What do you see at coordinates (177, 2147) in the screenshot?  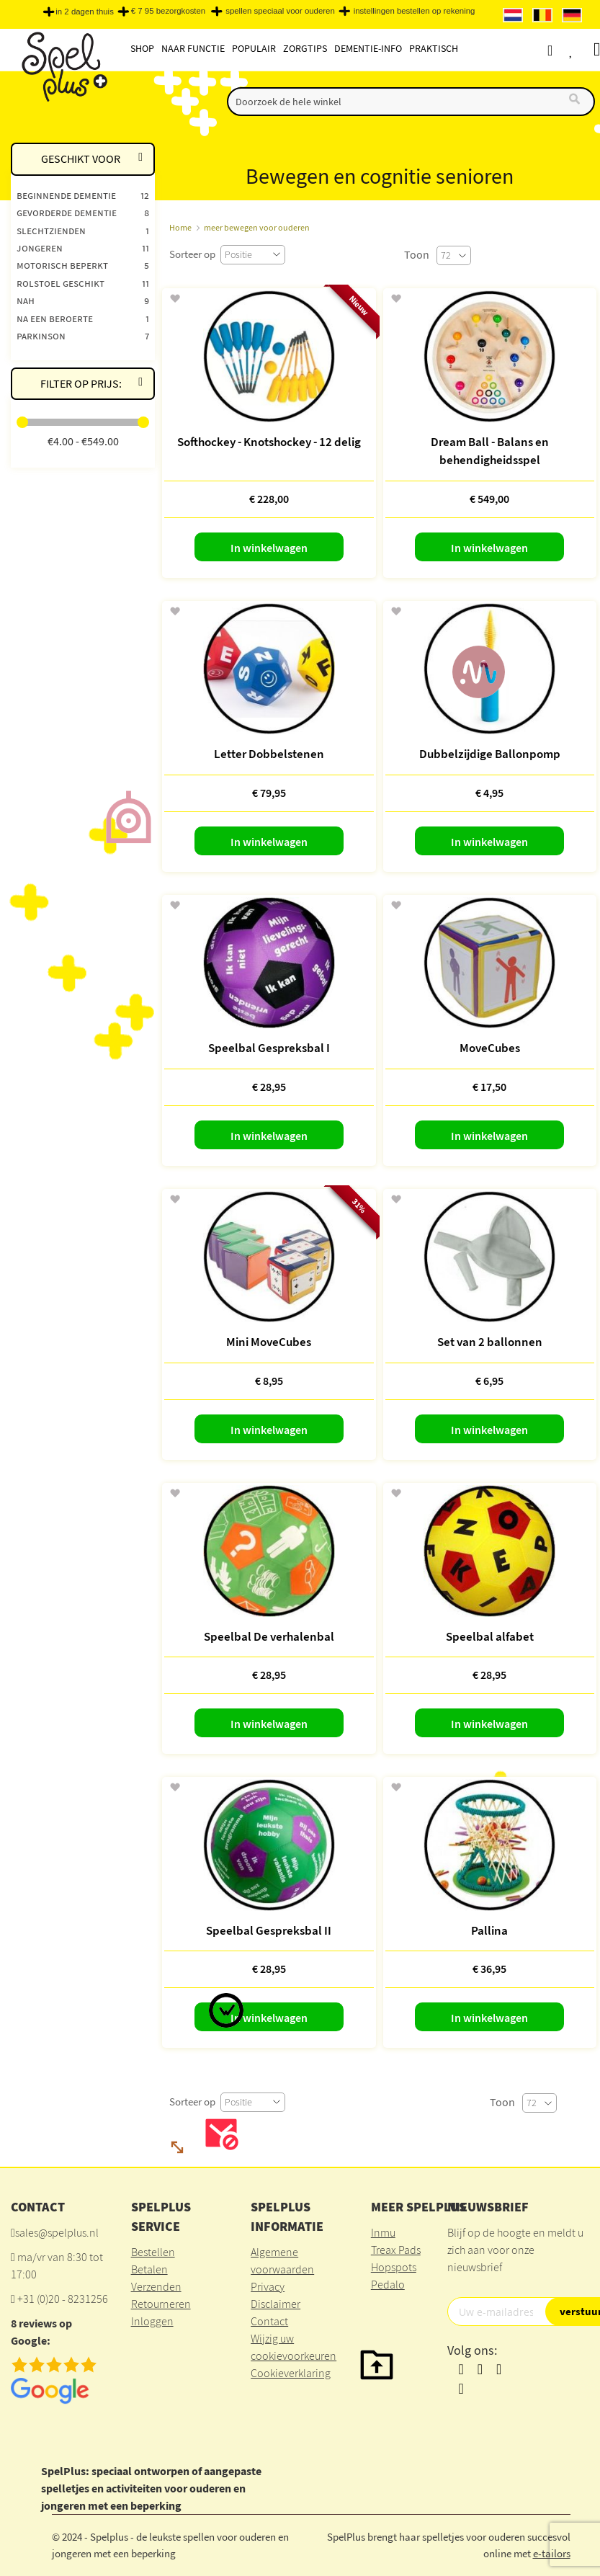 I see `expand content to full screen` at bounding box center [177, 2147].